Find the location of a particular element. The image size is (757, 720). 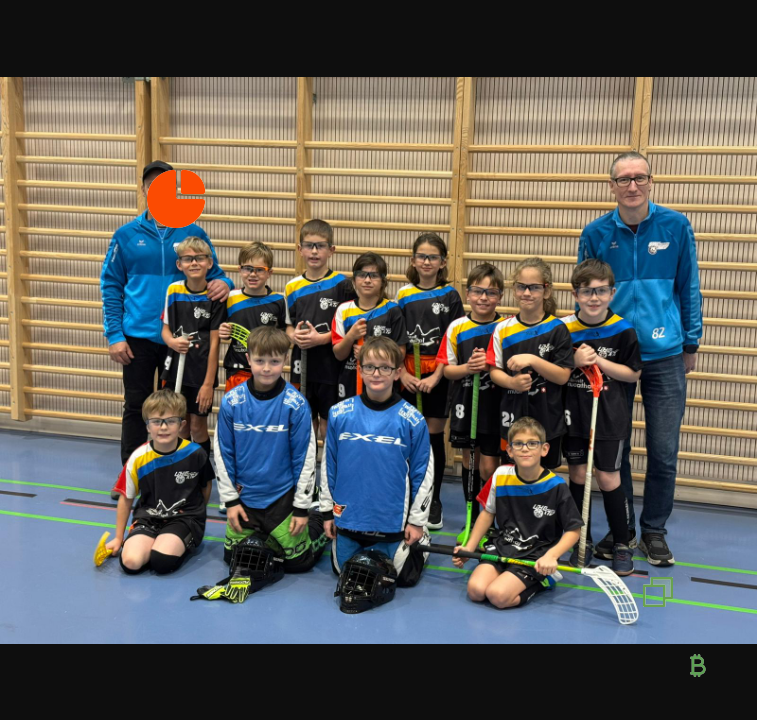

view analytics or statistics is located at coordinates (176, 199).